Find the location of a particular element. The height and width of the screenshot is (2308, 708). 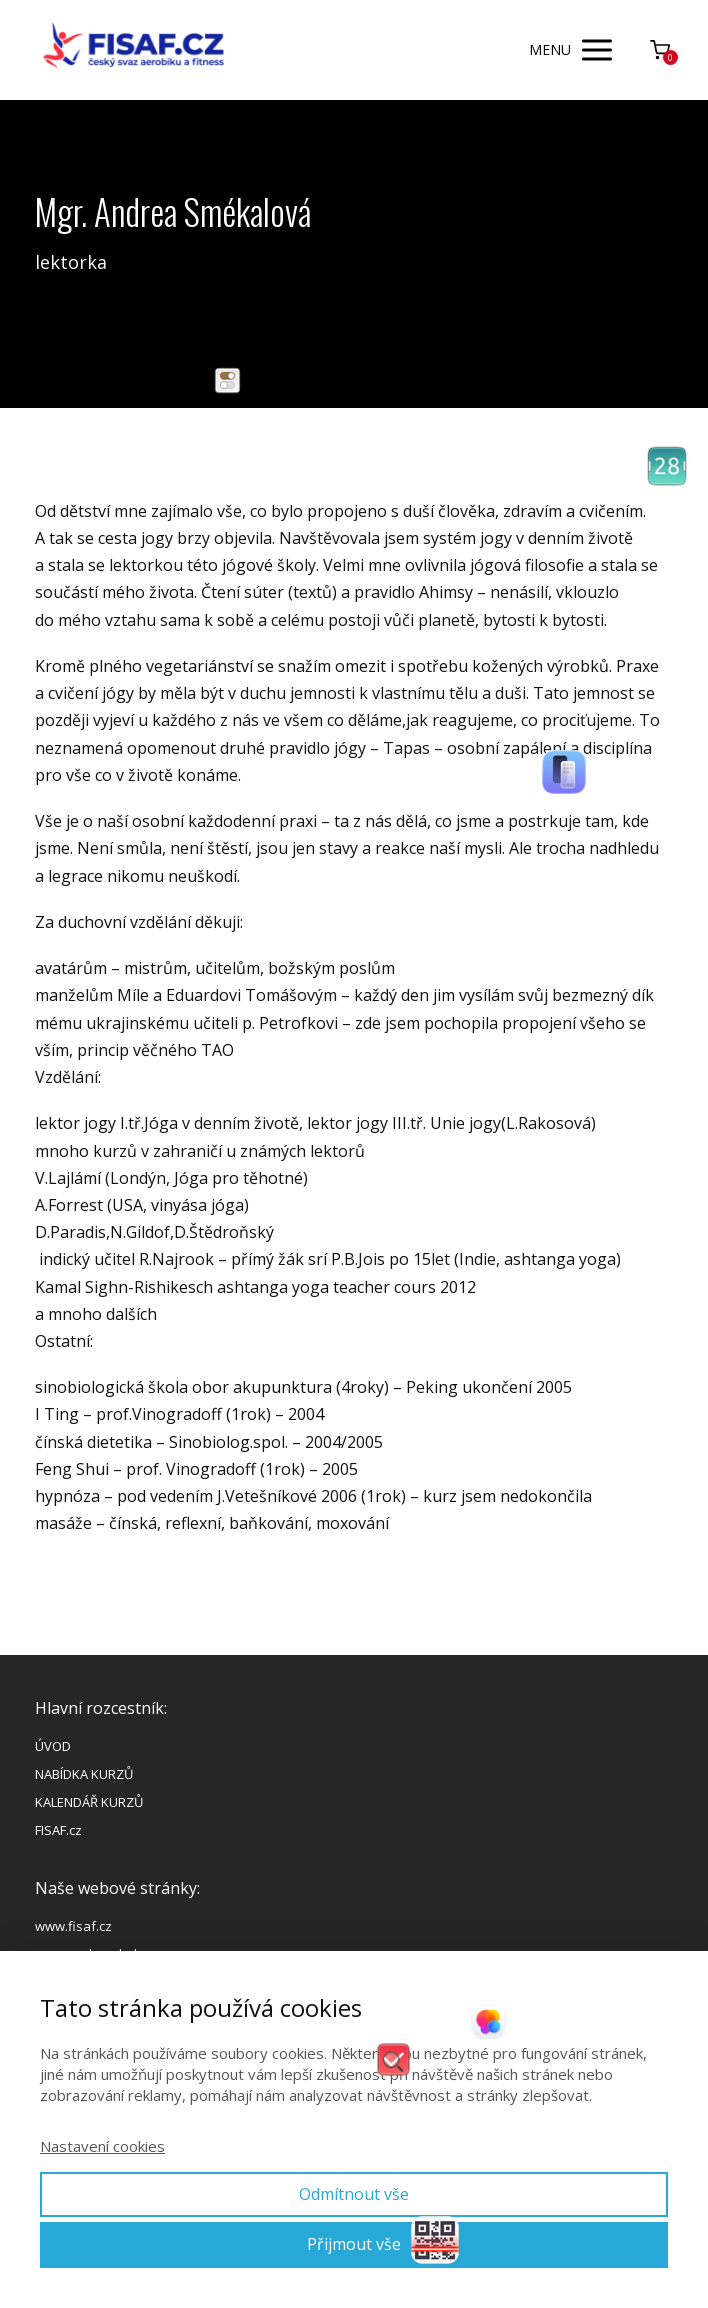

open system configuration settings is located at coordinates (393, 2059).